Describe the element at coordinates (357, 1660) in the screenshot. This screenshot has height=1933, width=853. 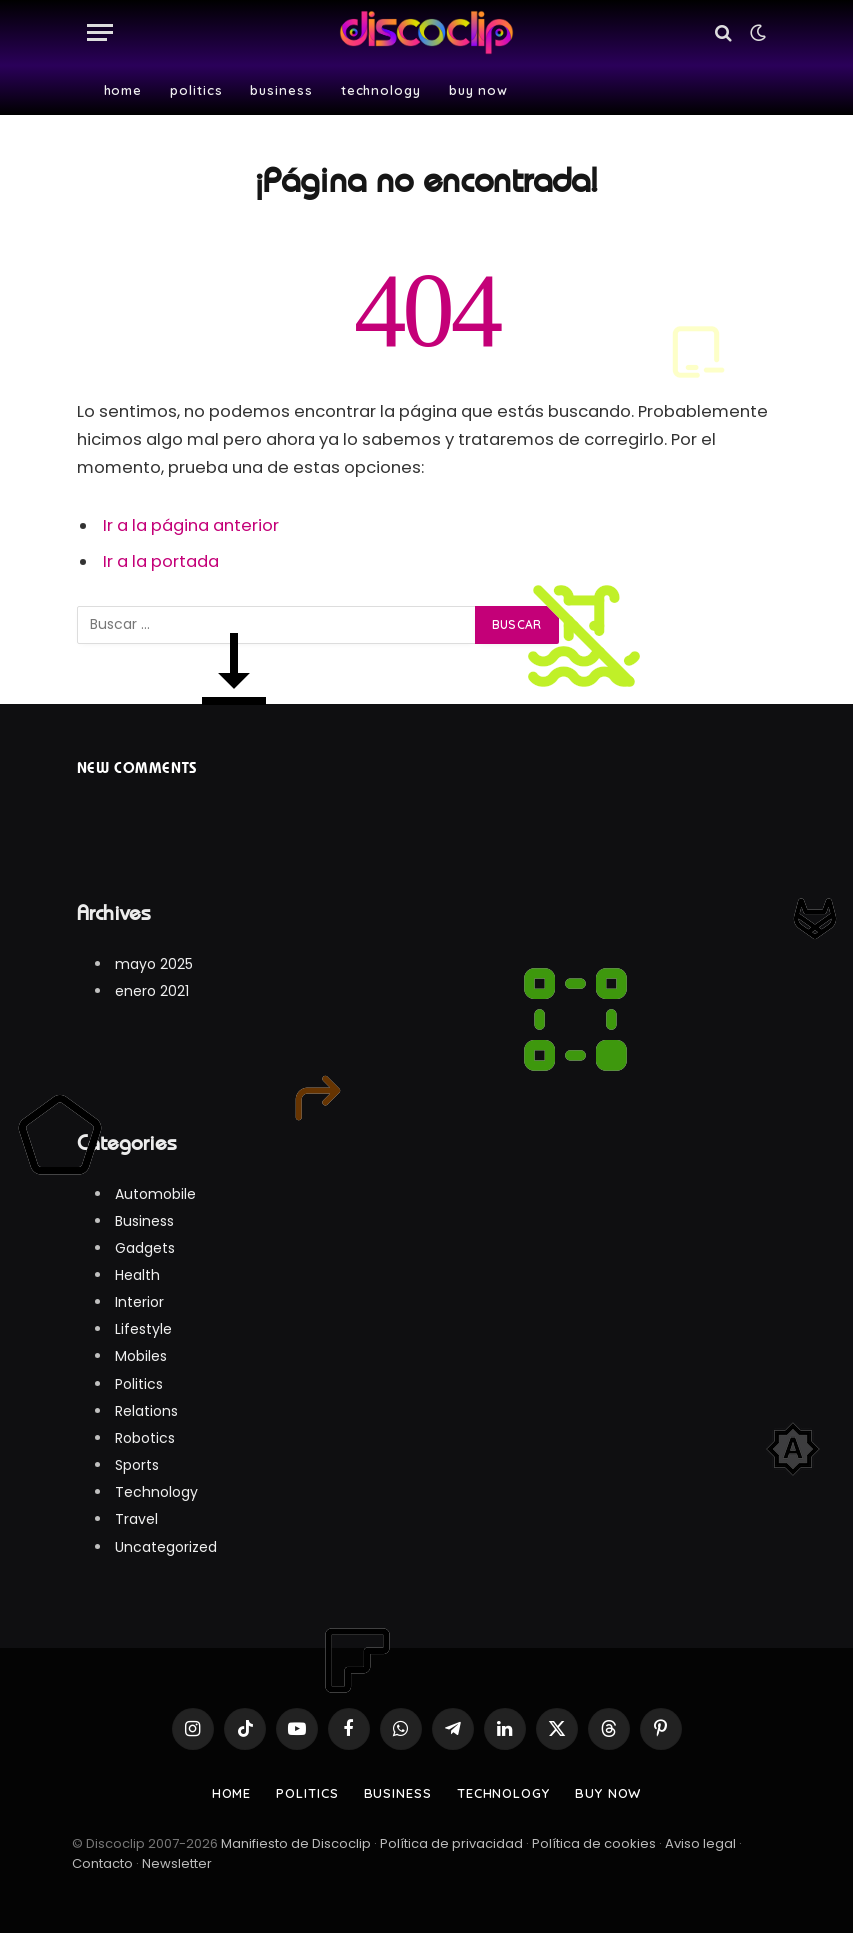
I see `open Flipboard app` at that location.